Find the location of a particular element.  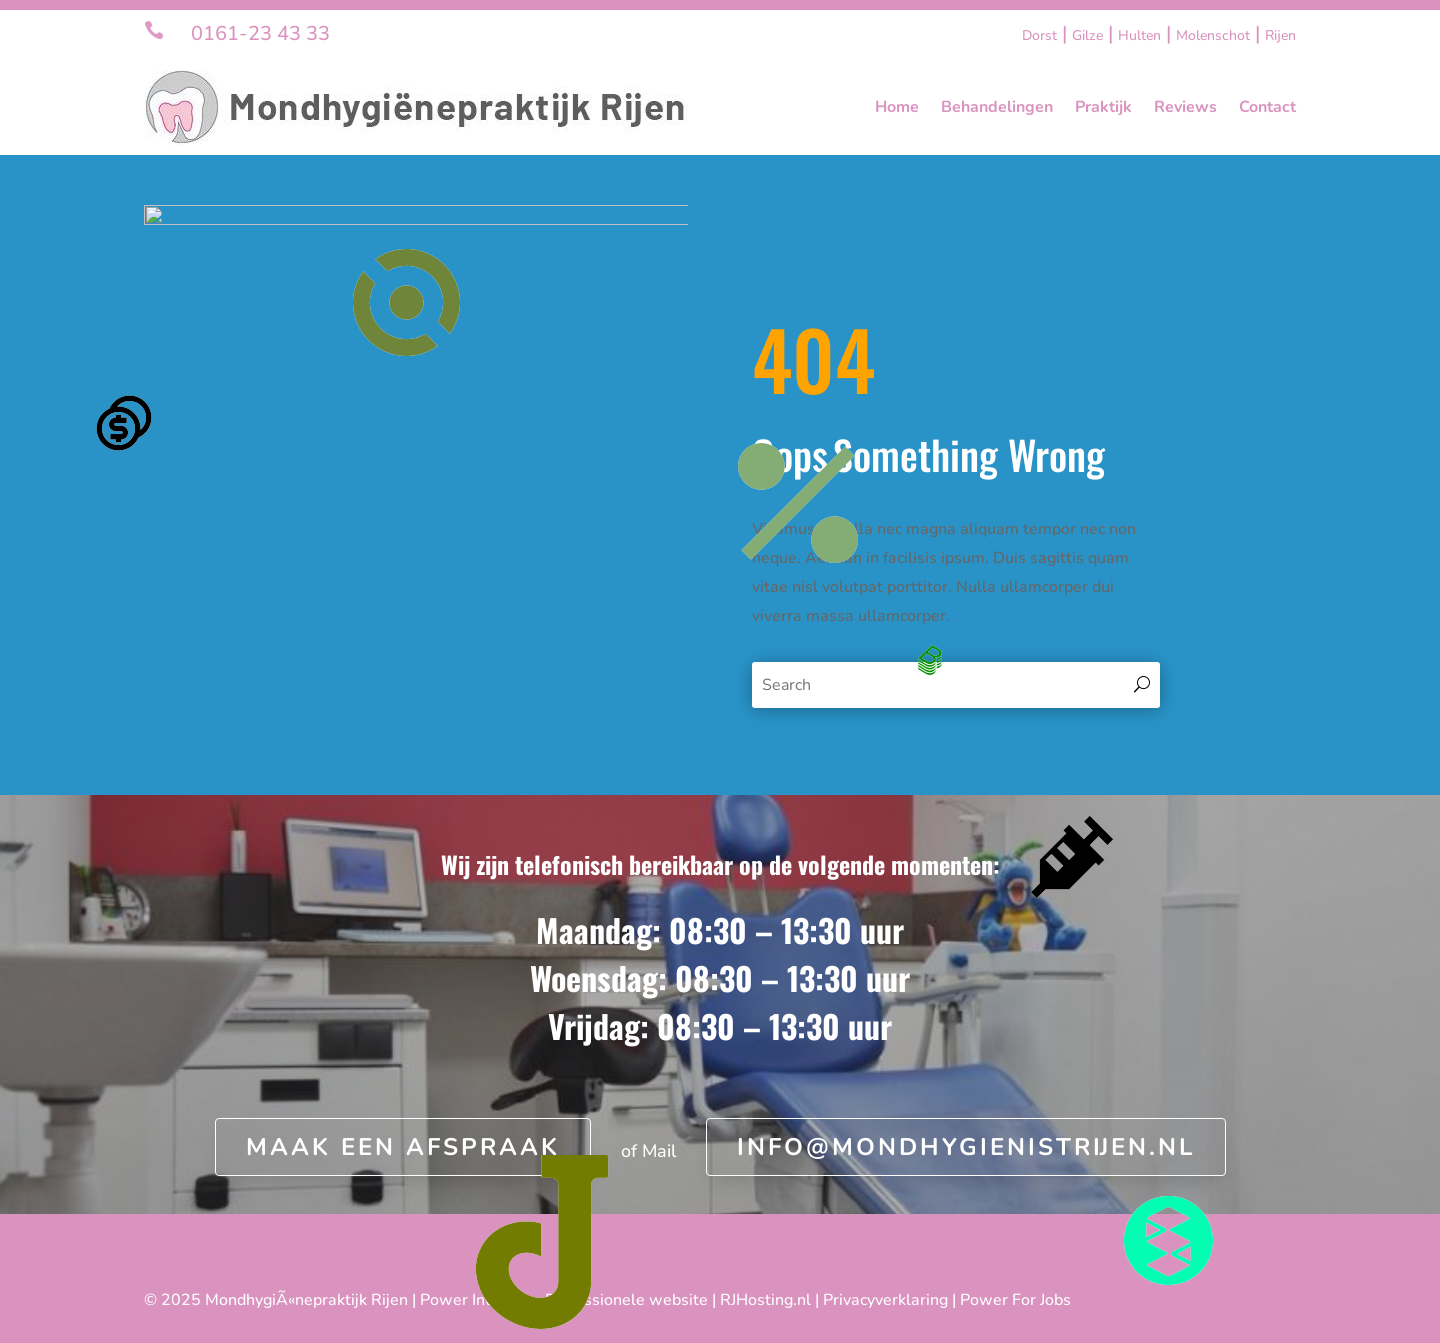

view discount or promotional offer is located at coordinates (798, 503).